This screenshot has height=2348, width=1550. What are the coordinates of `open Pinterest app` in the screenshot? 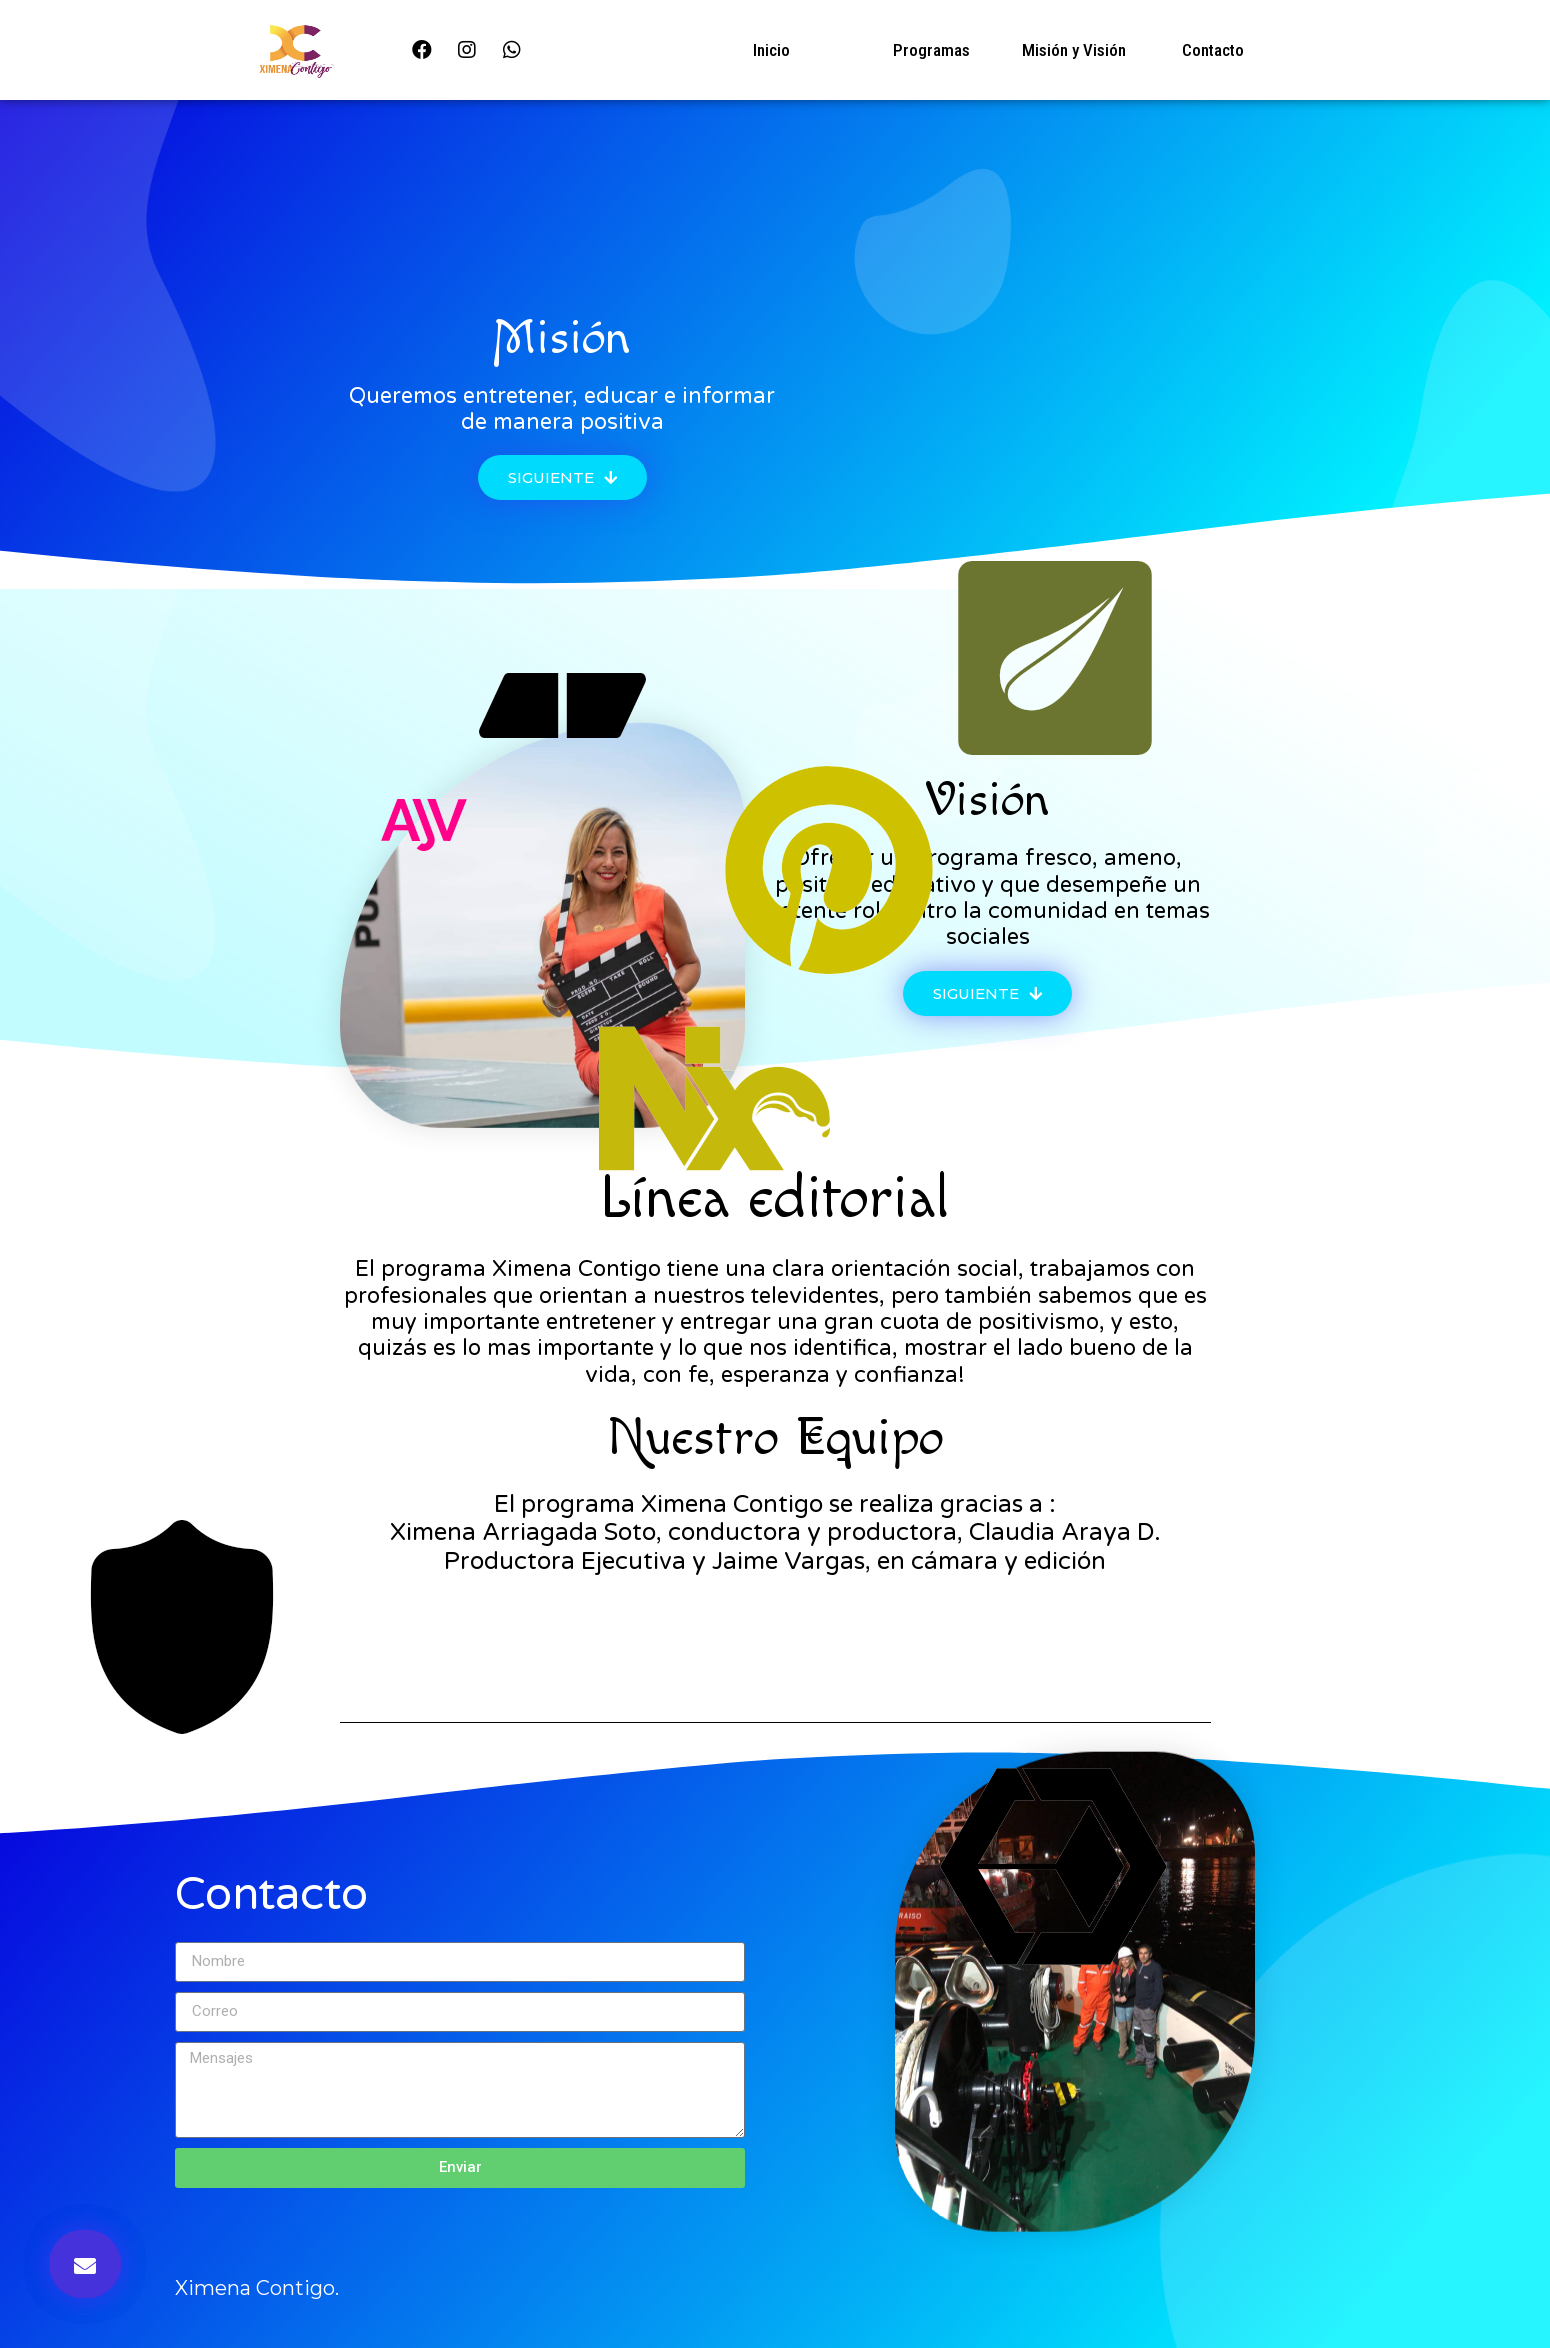 It's located at (829, 870).